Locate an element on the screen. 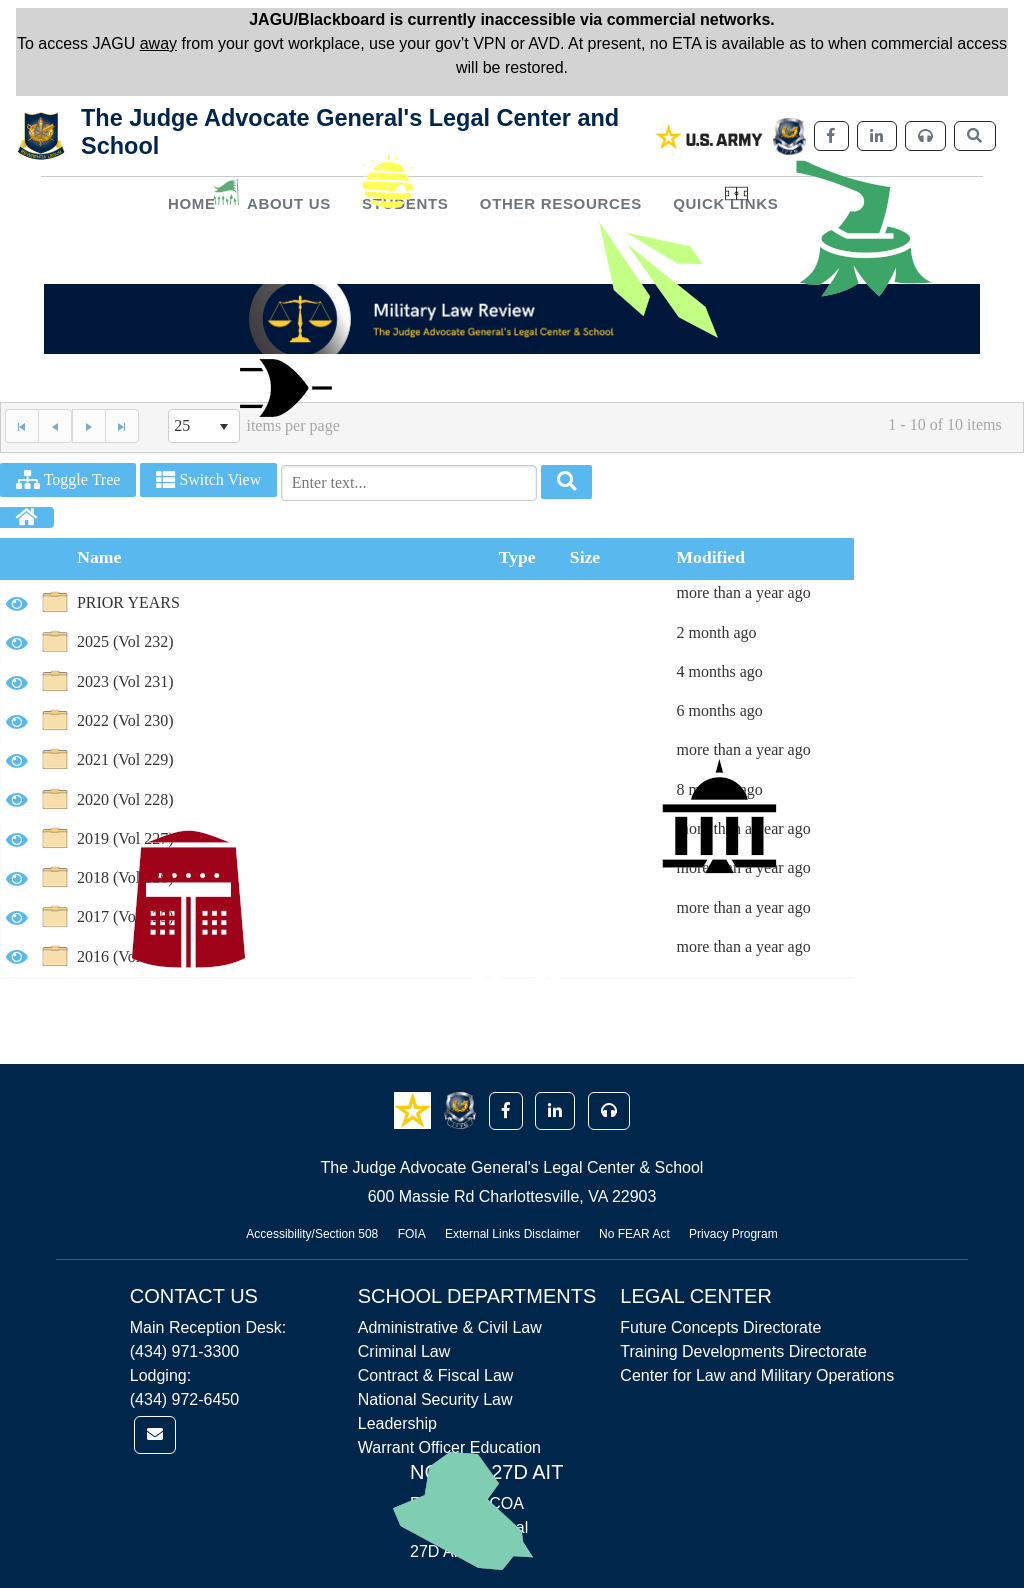 The height and width of the screenshot is (1588, 1024). browse bakery or pastry items is located at coordinates (517, 969).